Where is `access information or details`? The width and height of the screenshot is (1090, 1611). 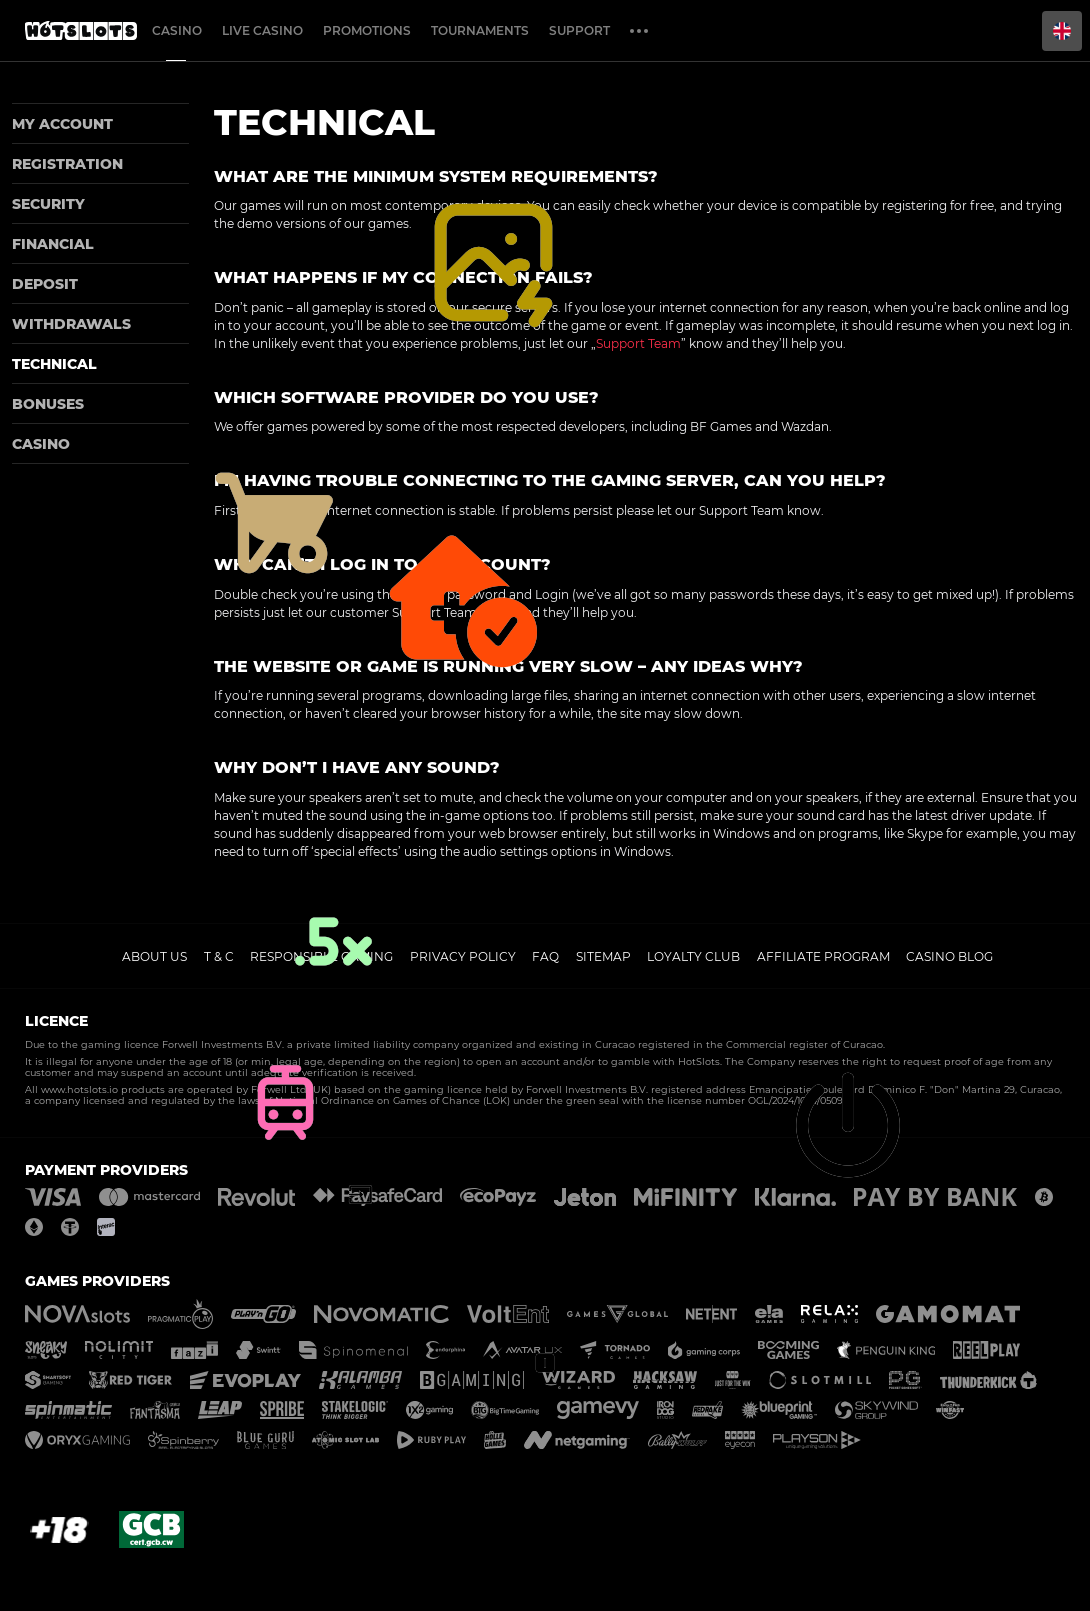
access information or details is located at coordinates (545, 1363).